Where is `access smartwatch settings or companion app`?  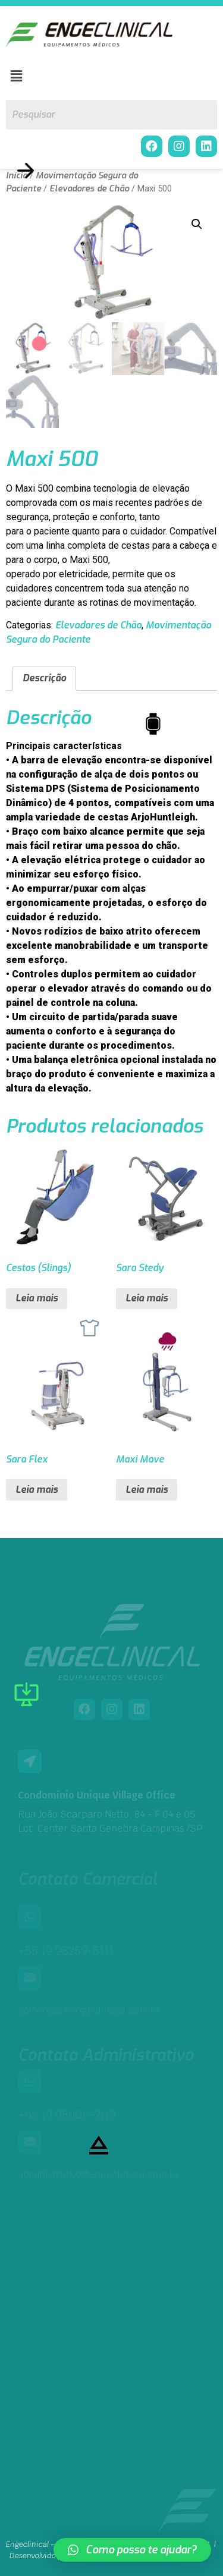
access smartwatch settings or companion app is located at coordinates (153, 724).